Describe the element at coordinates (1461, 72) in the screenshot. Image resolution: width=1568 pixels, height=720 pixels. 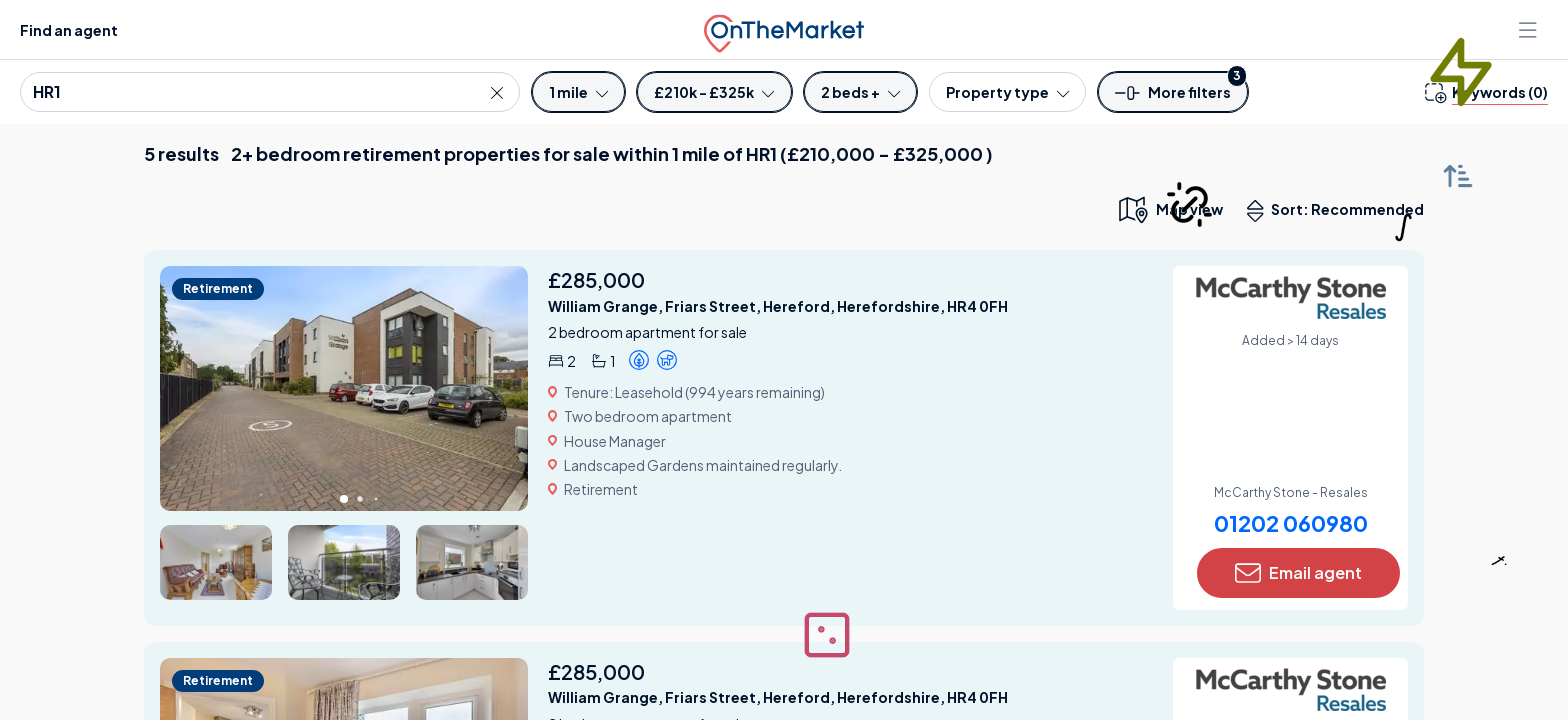
I see `supabase logo - open source database platform` at that location.